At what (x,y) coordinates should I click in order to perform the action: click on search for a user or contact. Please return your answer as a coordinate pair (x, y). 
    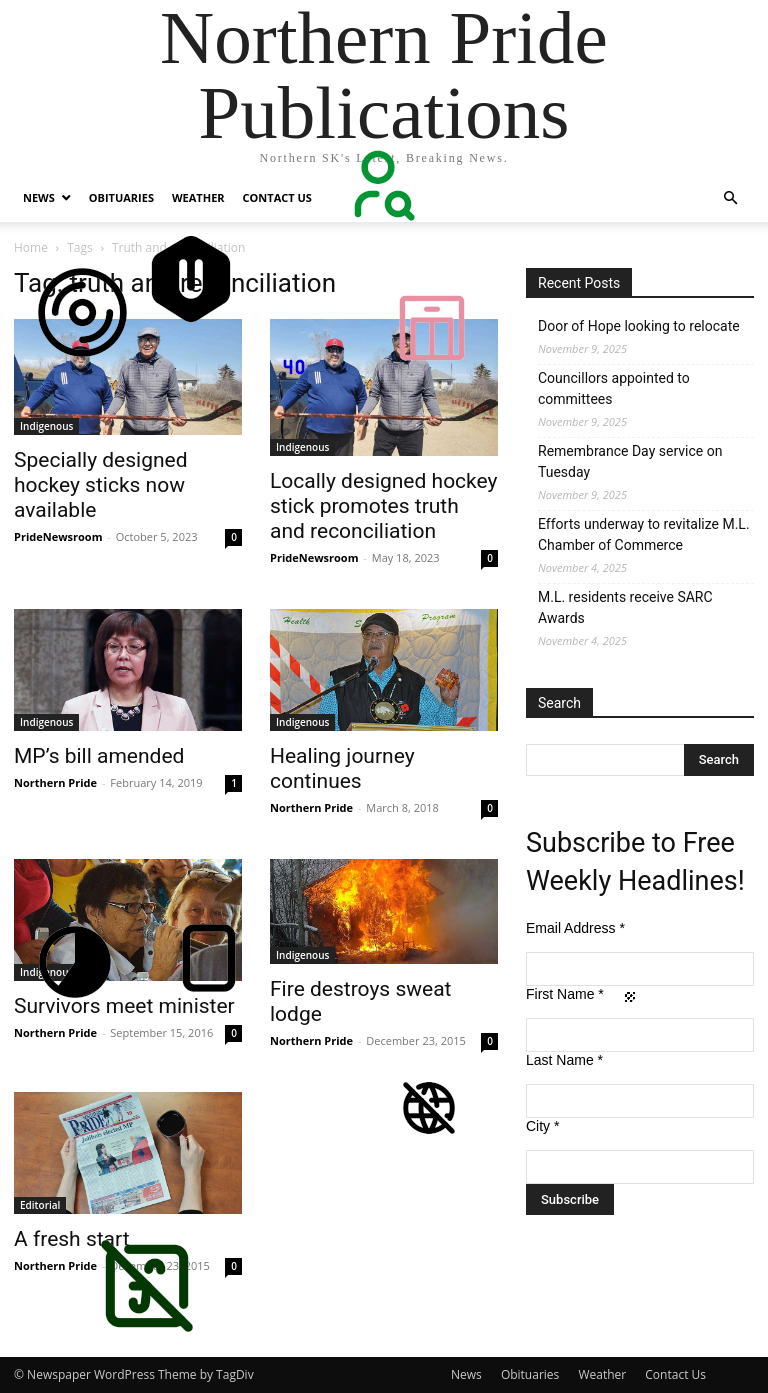
    Looking at the image, I should click on (378, 184).